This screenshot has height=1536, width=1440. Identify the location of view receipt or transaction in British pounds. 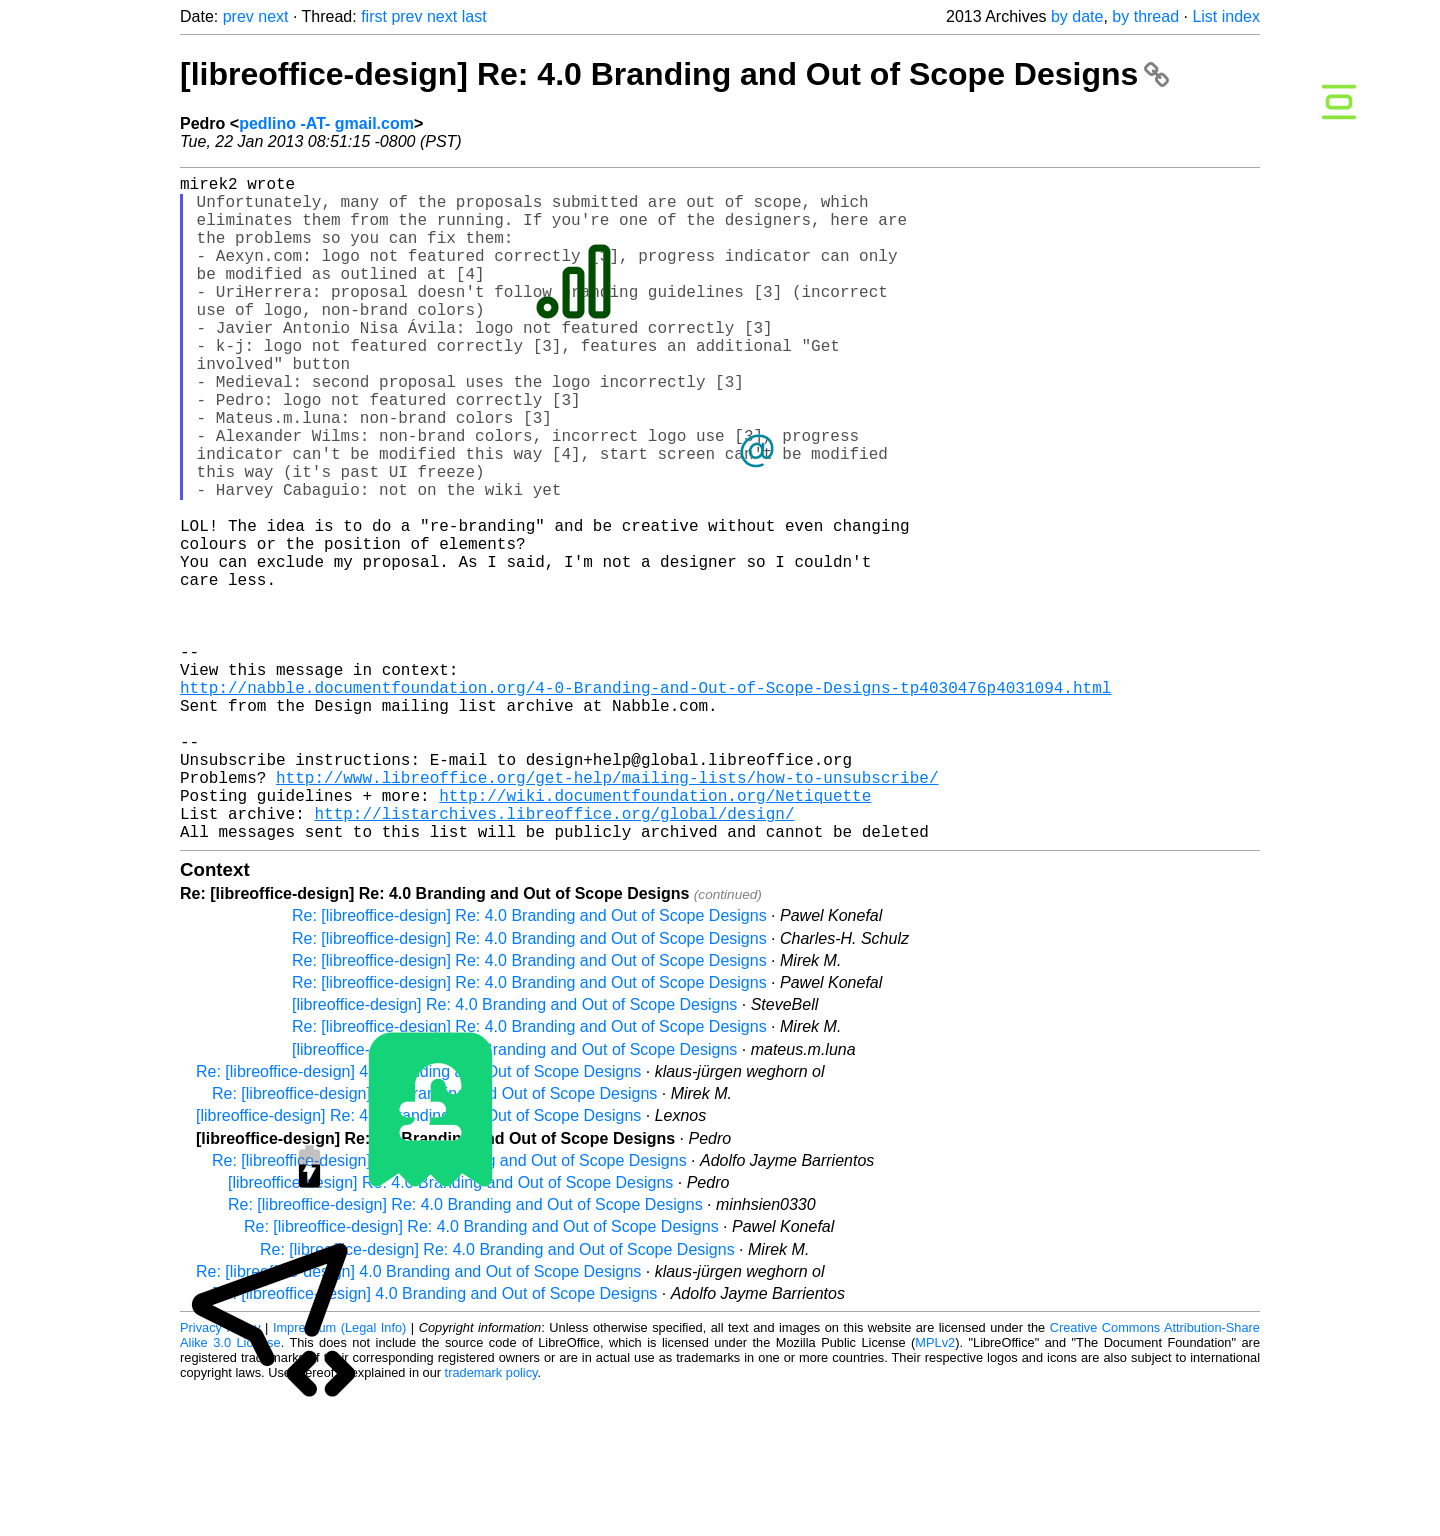
(430, 1109).